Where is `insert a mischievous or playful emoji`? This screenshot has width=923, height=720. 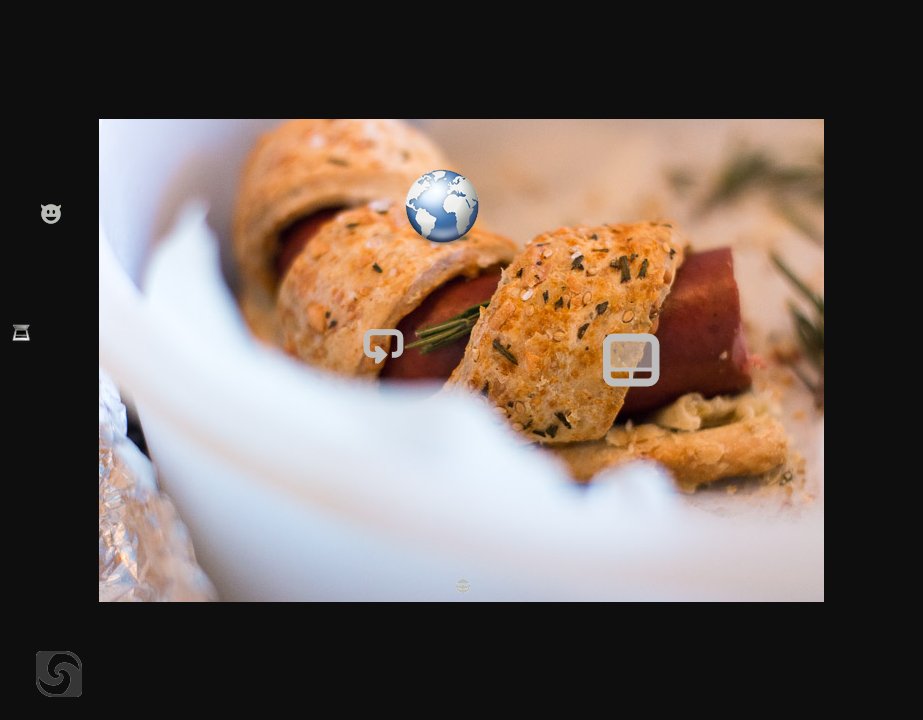 insert a mischievous or playful emoji is located at coordinates (51, 214).